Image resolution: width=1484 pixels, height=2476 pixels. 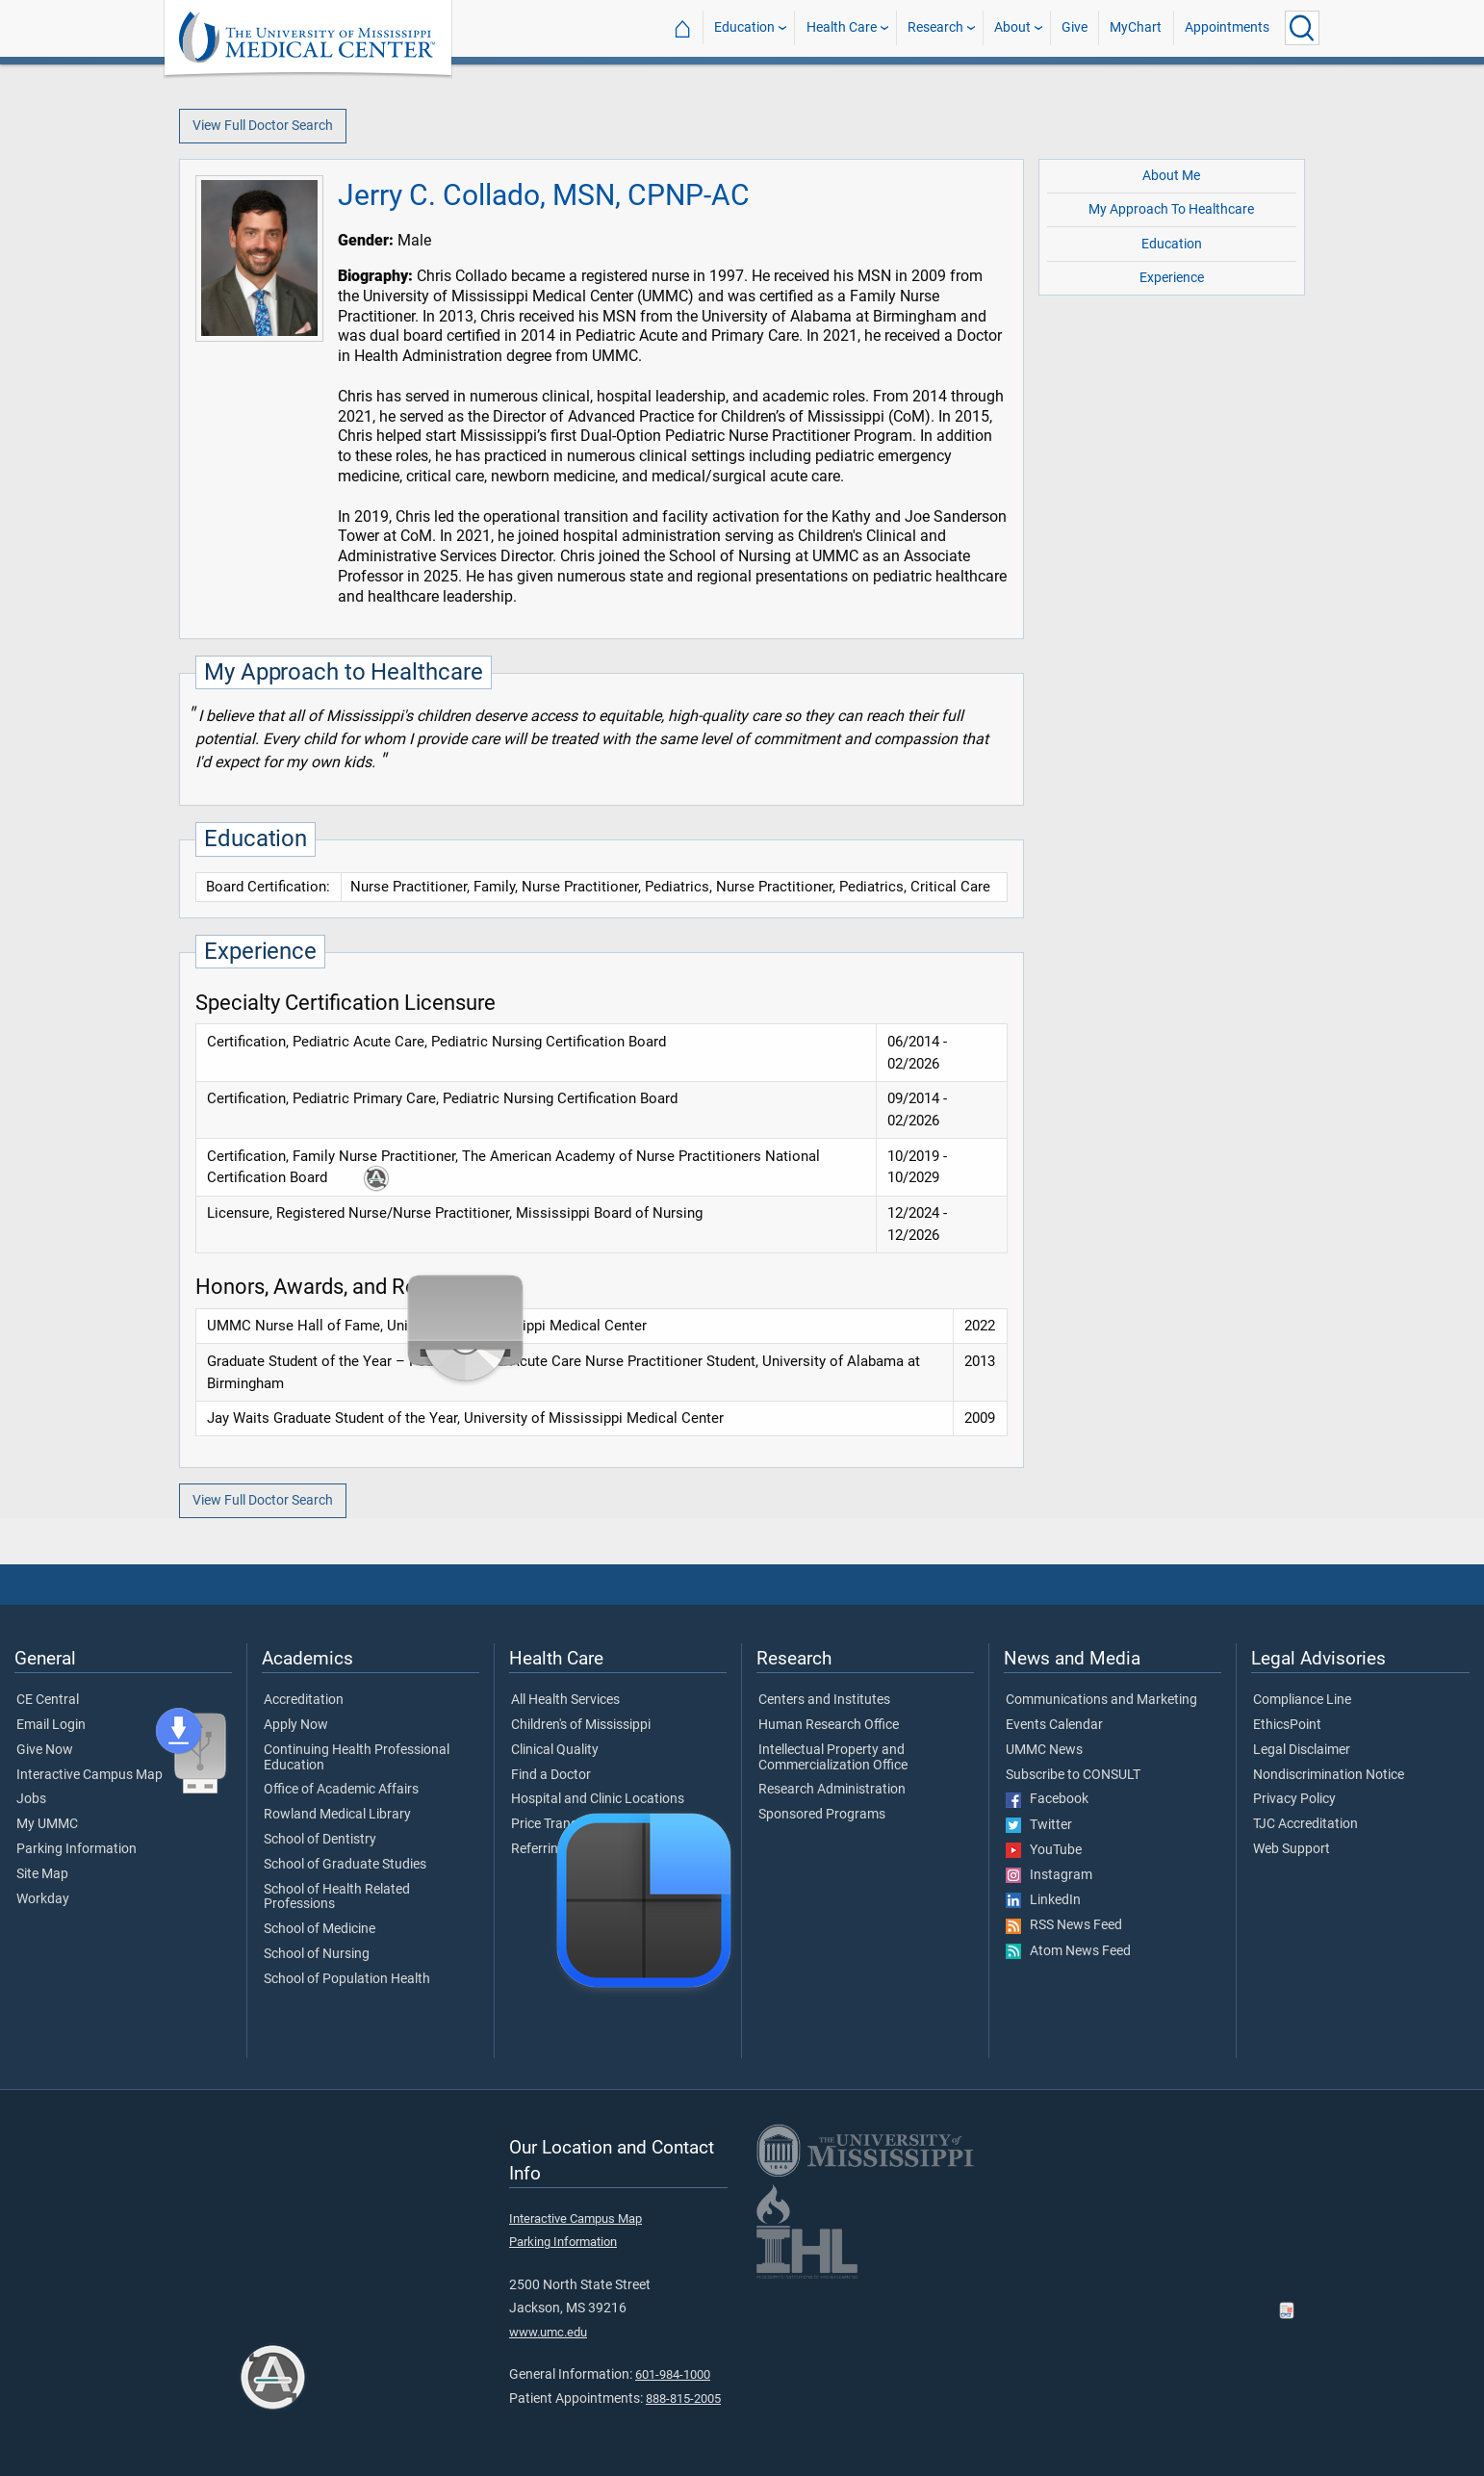 What do you see at coordinates (272, 2377) in the screenshot?
I see `open the software update manager` at bounding box center [272, 2377].